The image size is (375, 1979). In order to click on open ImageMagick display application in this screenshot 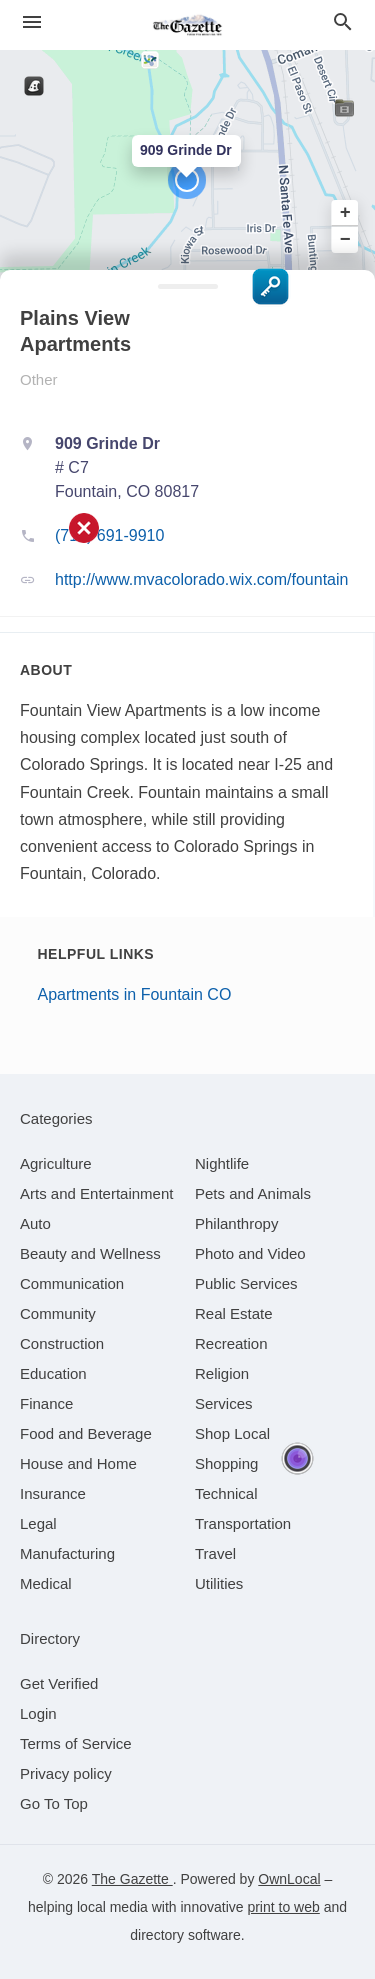, I will do `click(34, 86)`.